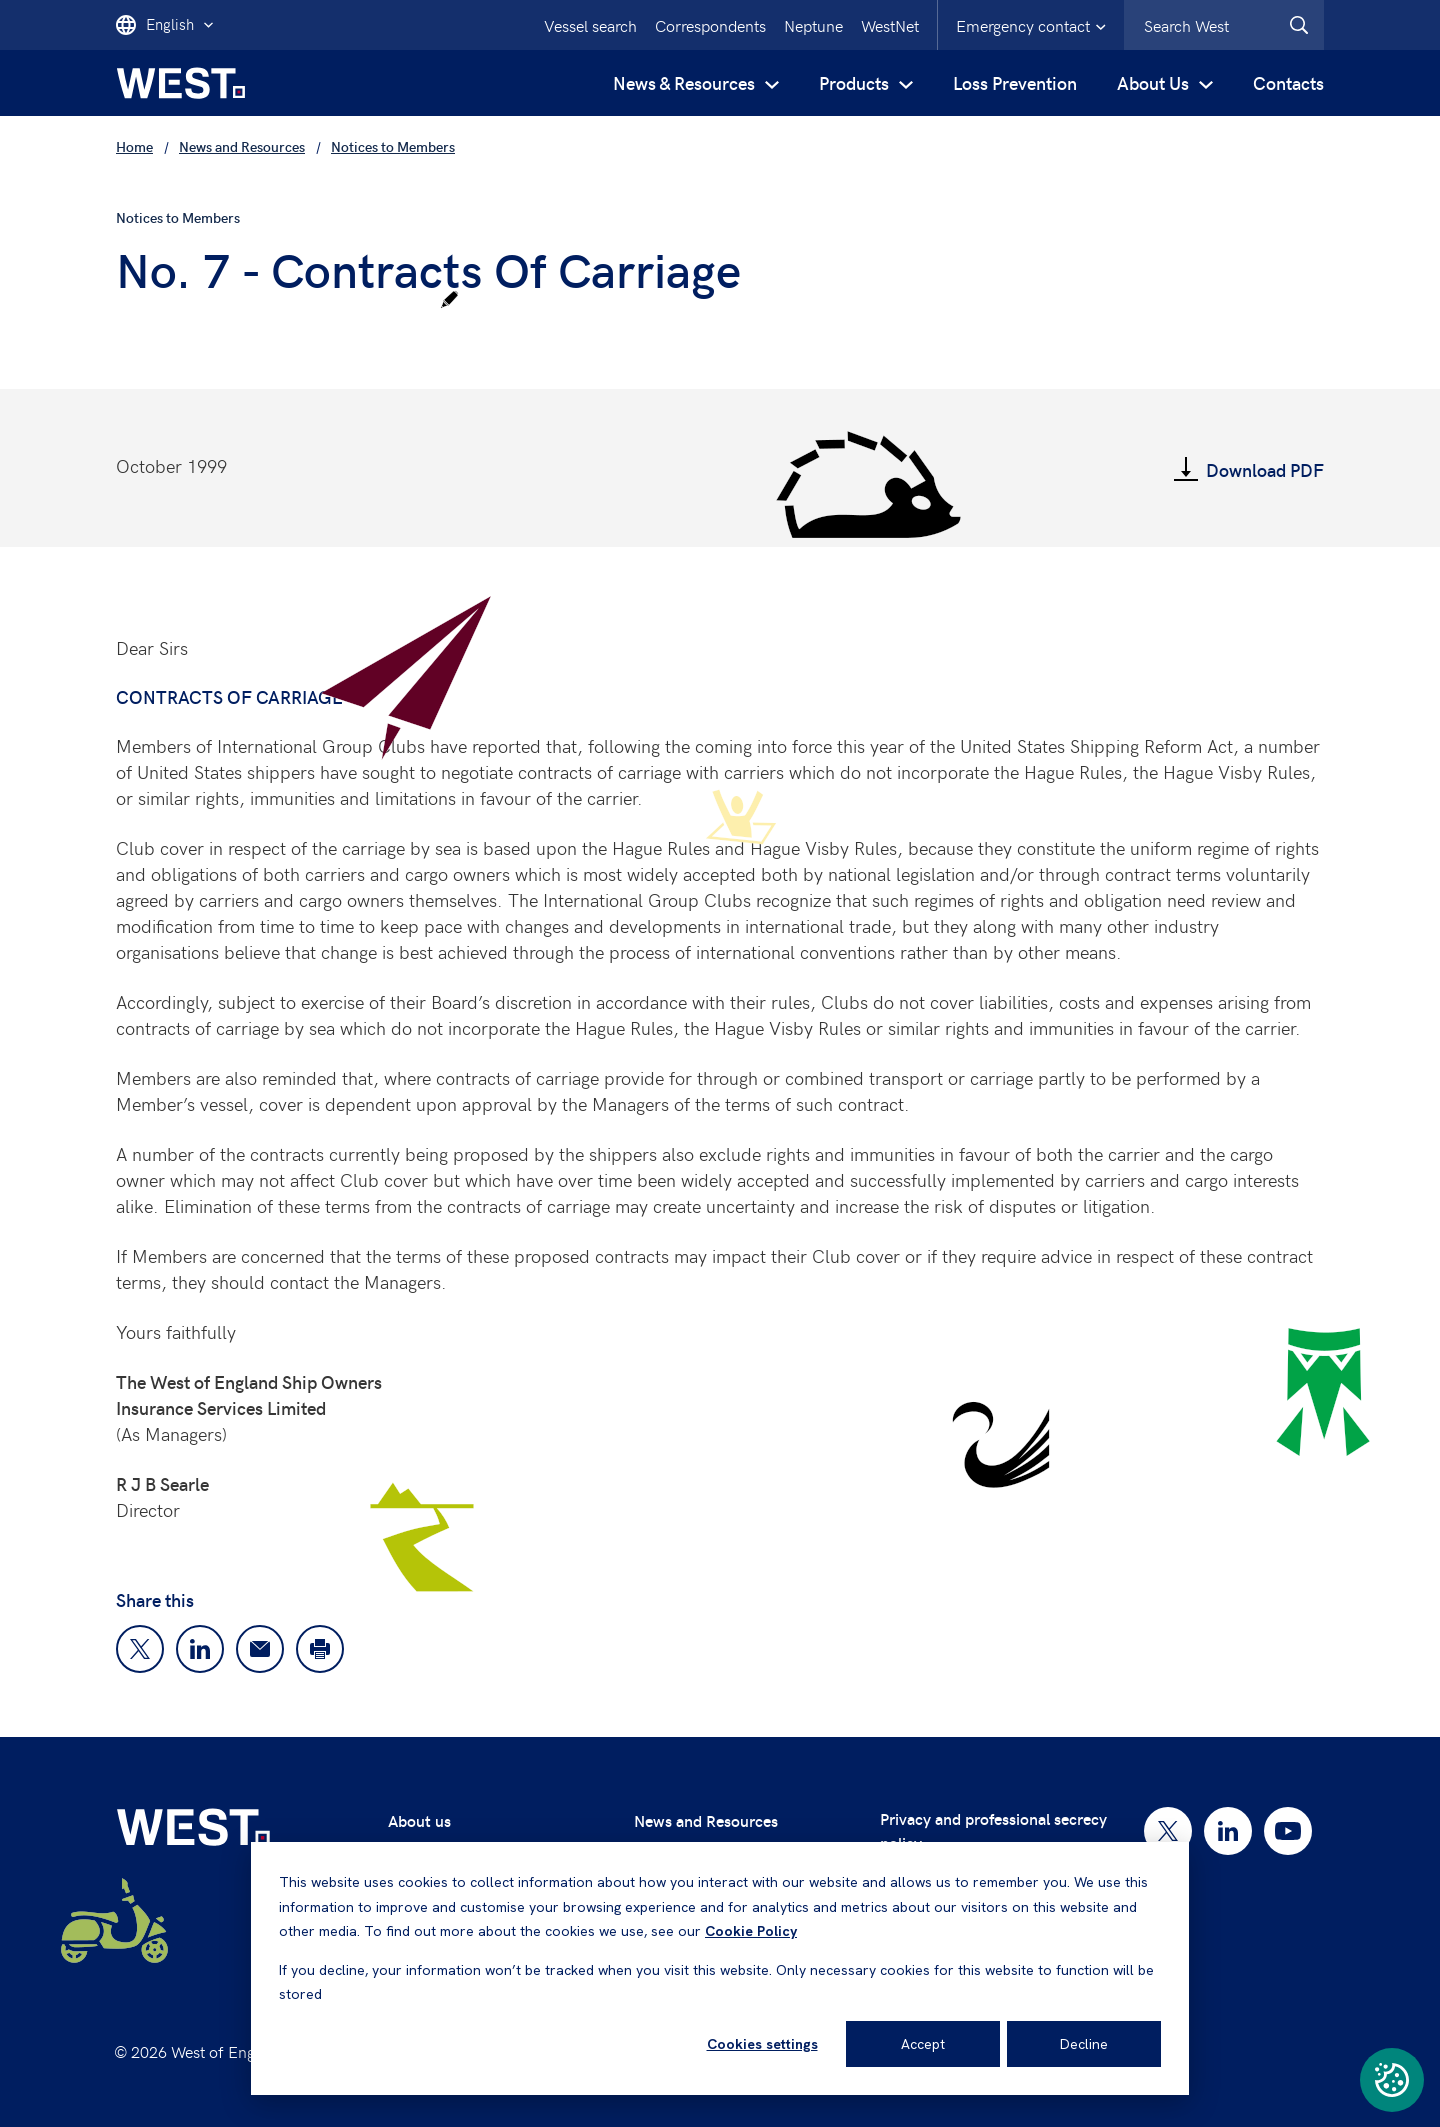 This screenshot has width=1440, height=2127. What do you see at coordinates (741, 817) in the screenshot?
I see `access a hidden passage or secret area` at bounding box center [741, 817].